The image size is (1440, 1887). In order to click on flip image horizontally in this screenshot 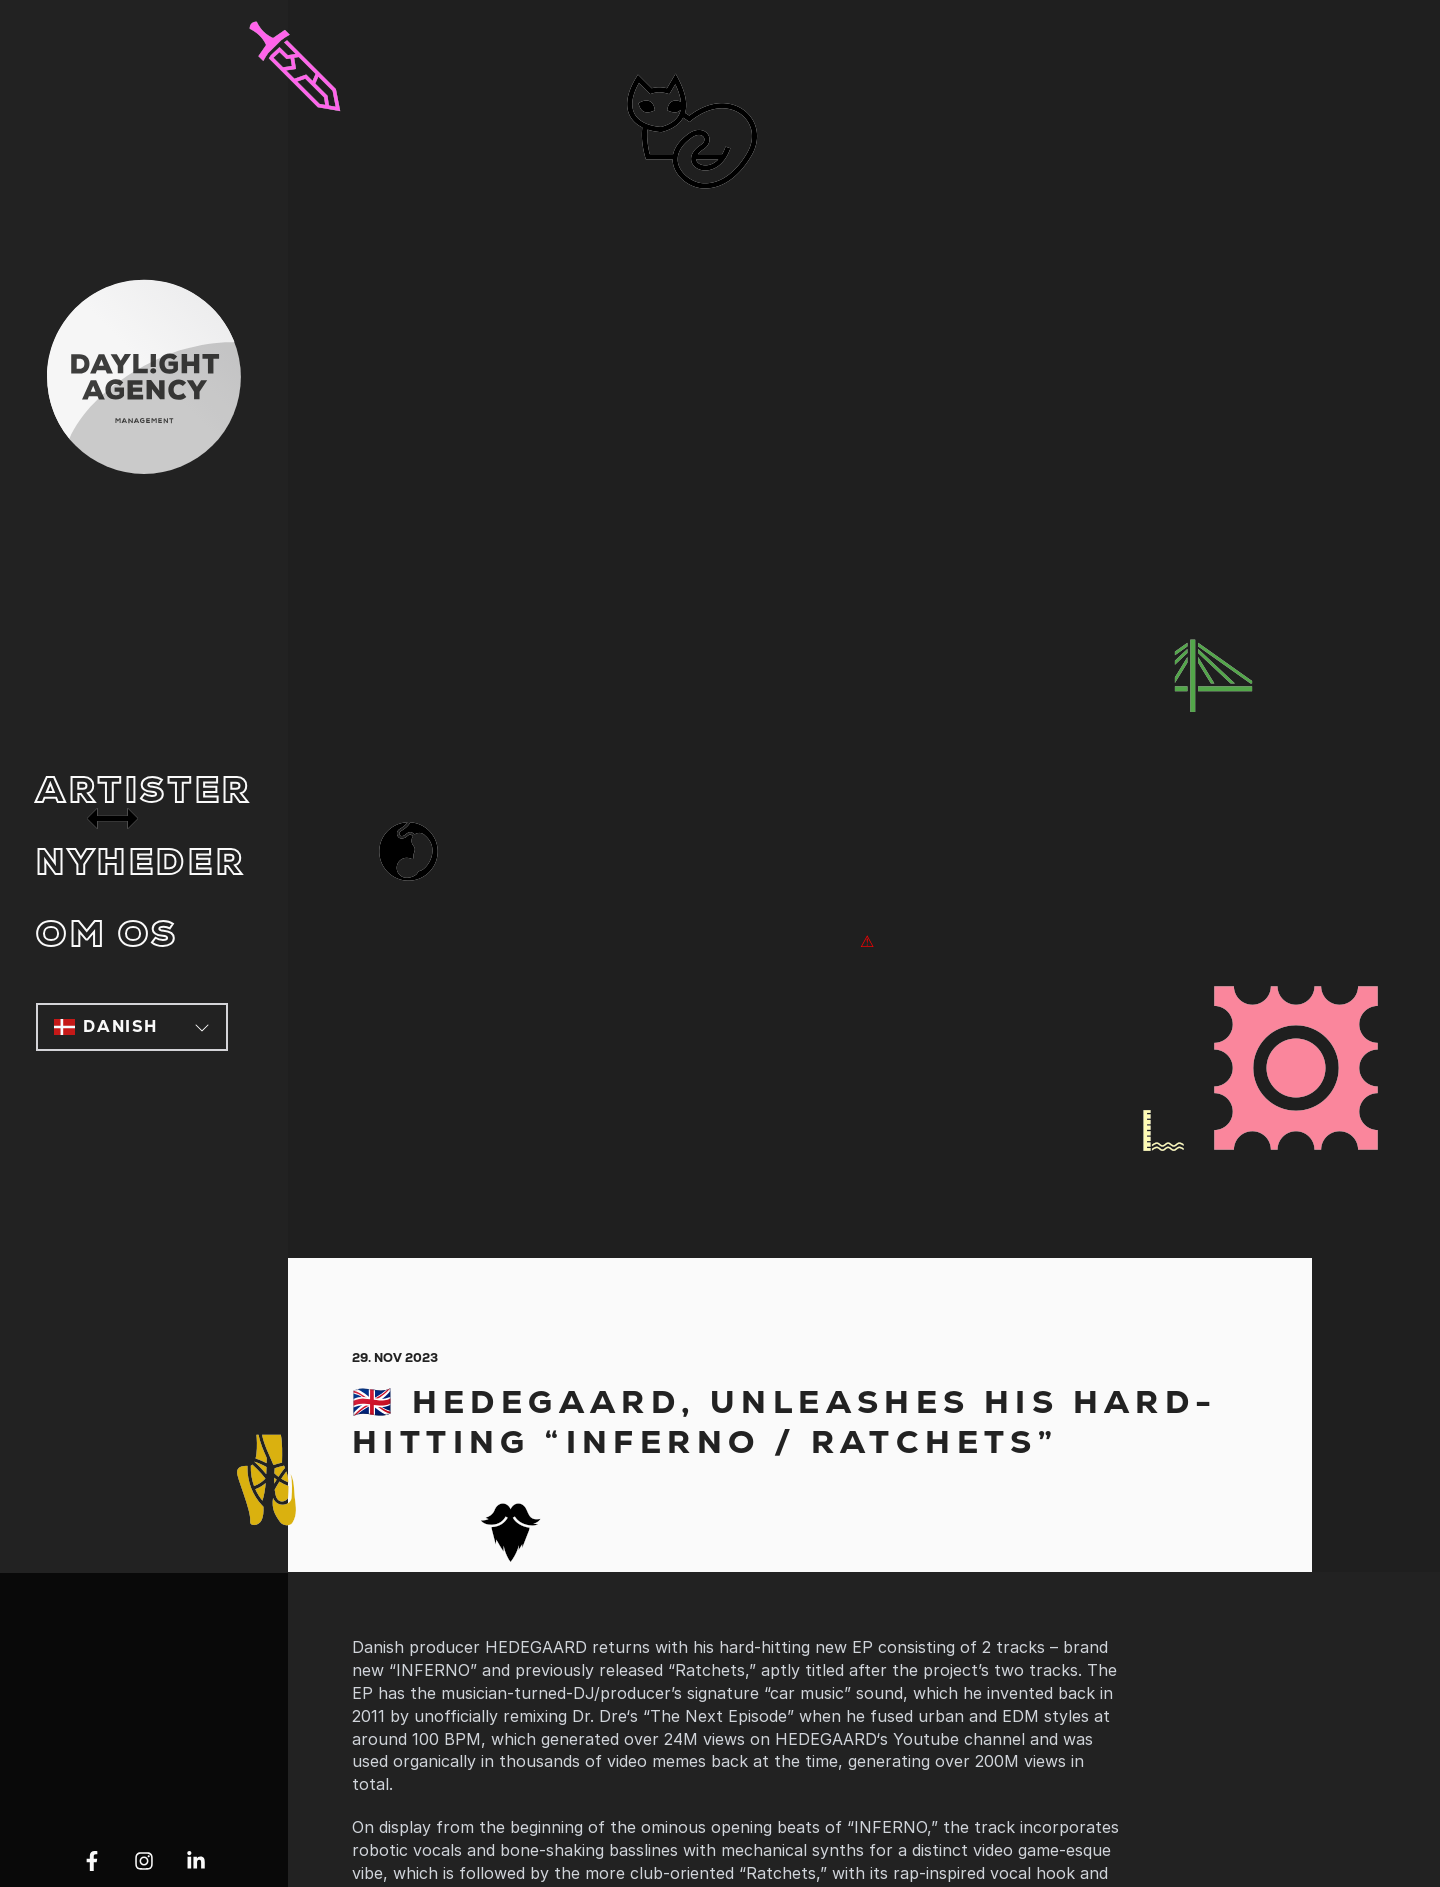, I will do `click(112, 818)`.